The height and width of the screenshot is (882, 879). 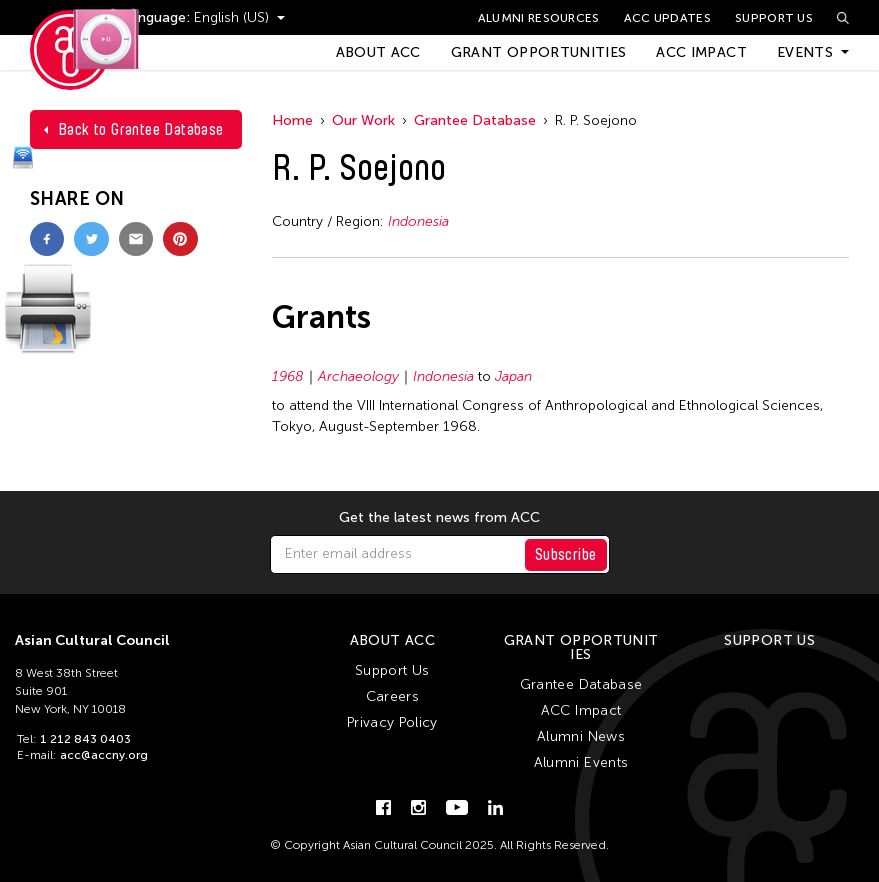 What do you see at coordinates (23, 158) in the screenshot?
I see `access a wireless network drive` at bounding box center [23, 158].